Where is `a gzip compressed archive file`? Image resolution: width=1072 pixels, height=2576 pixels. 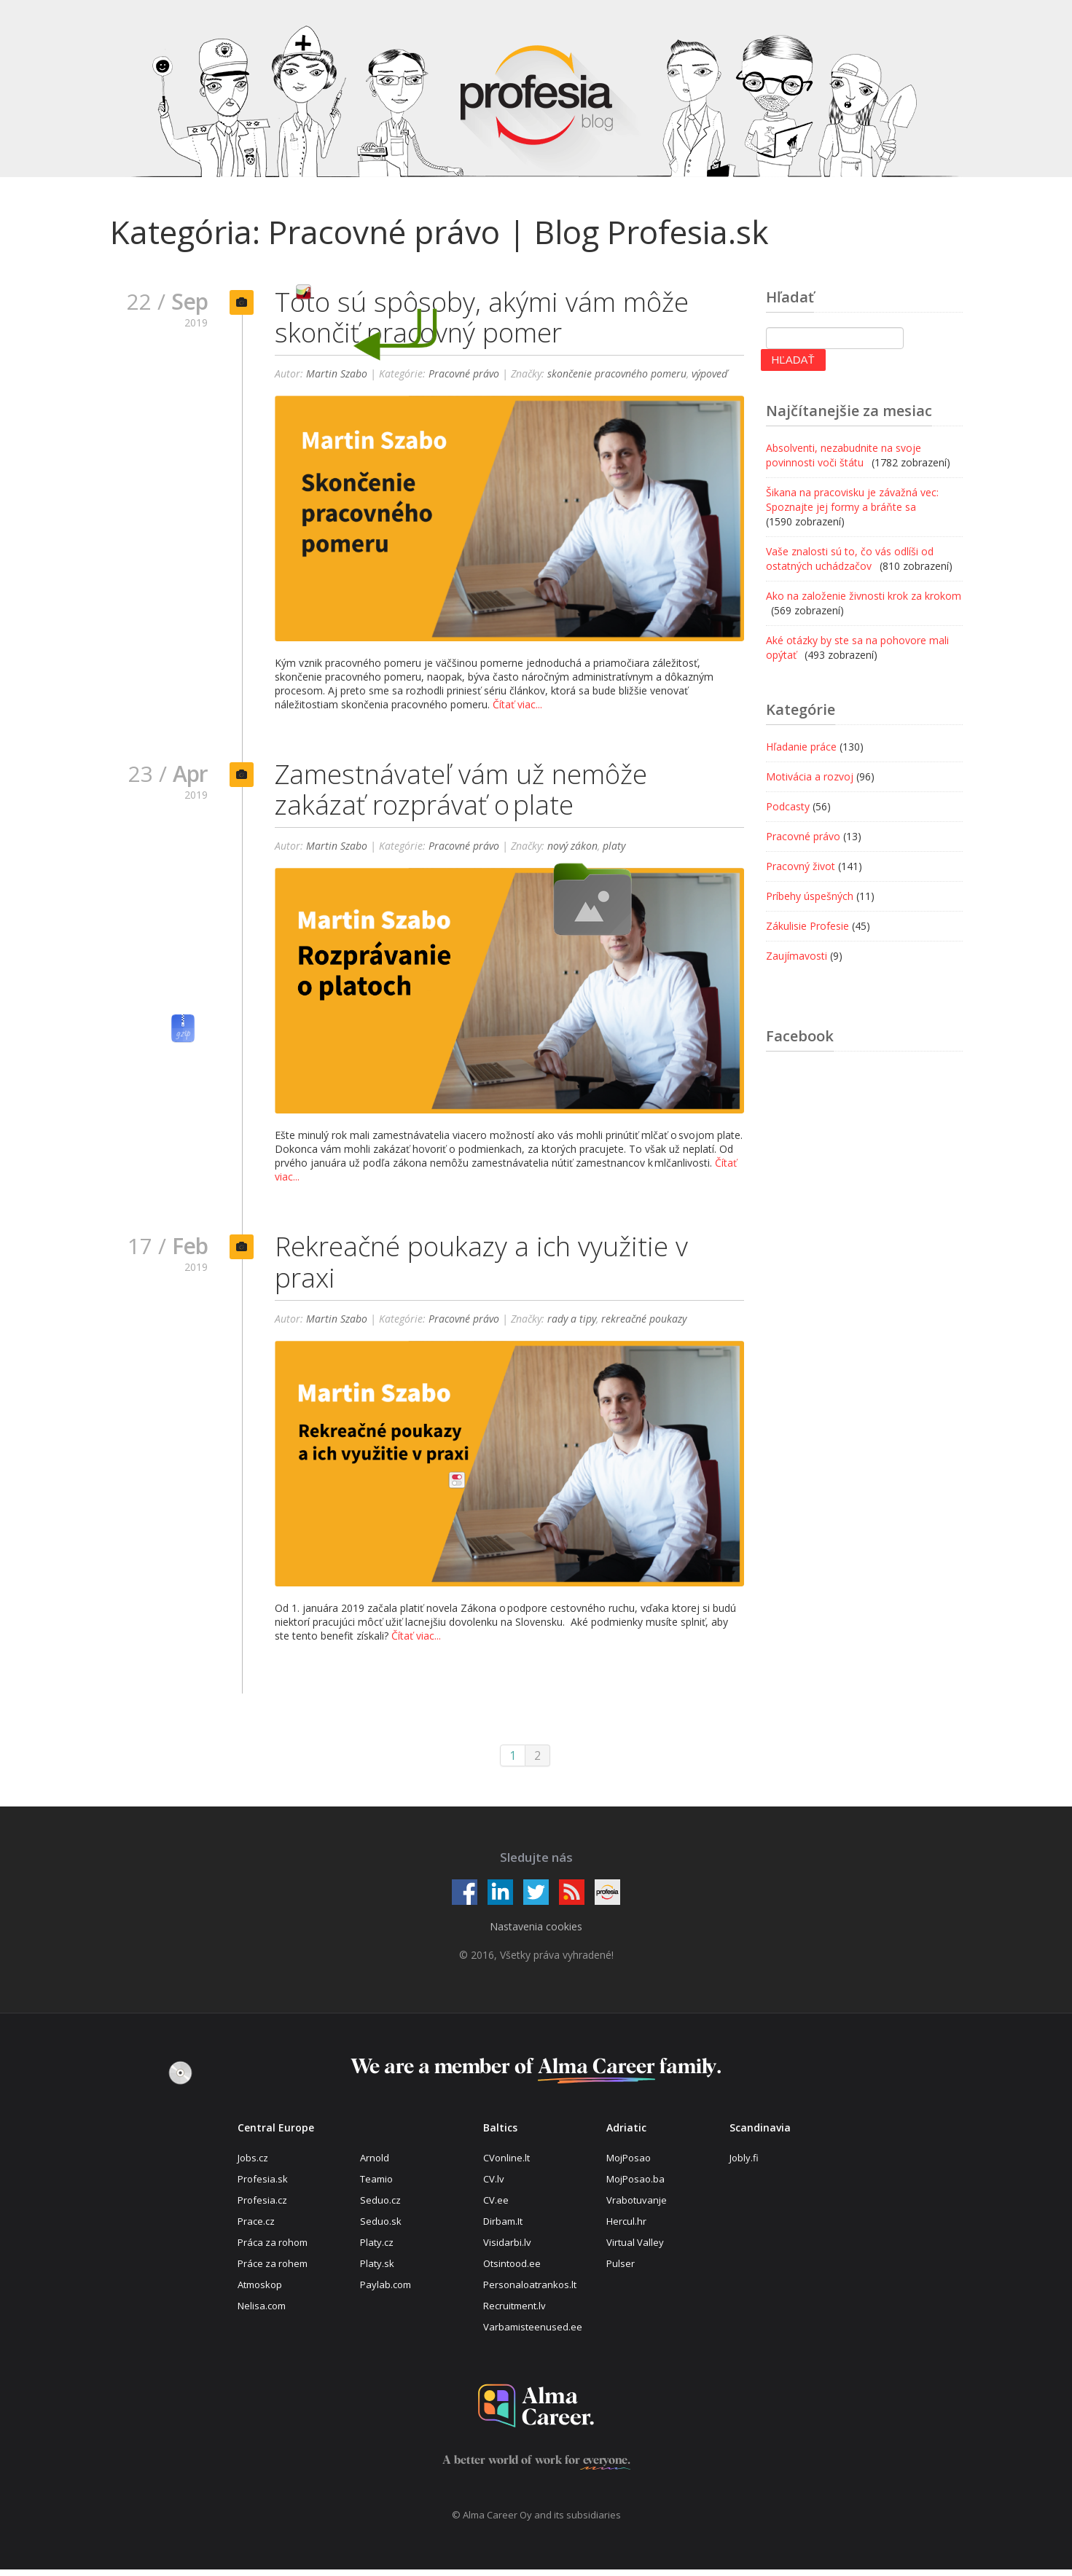
a gzip compressed archive file is located at coordinates (183, 1028).